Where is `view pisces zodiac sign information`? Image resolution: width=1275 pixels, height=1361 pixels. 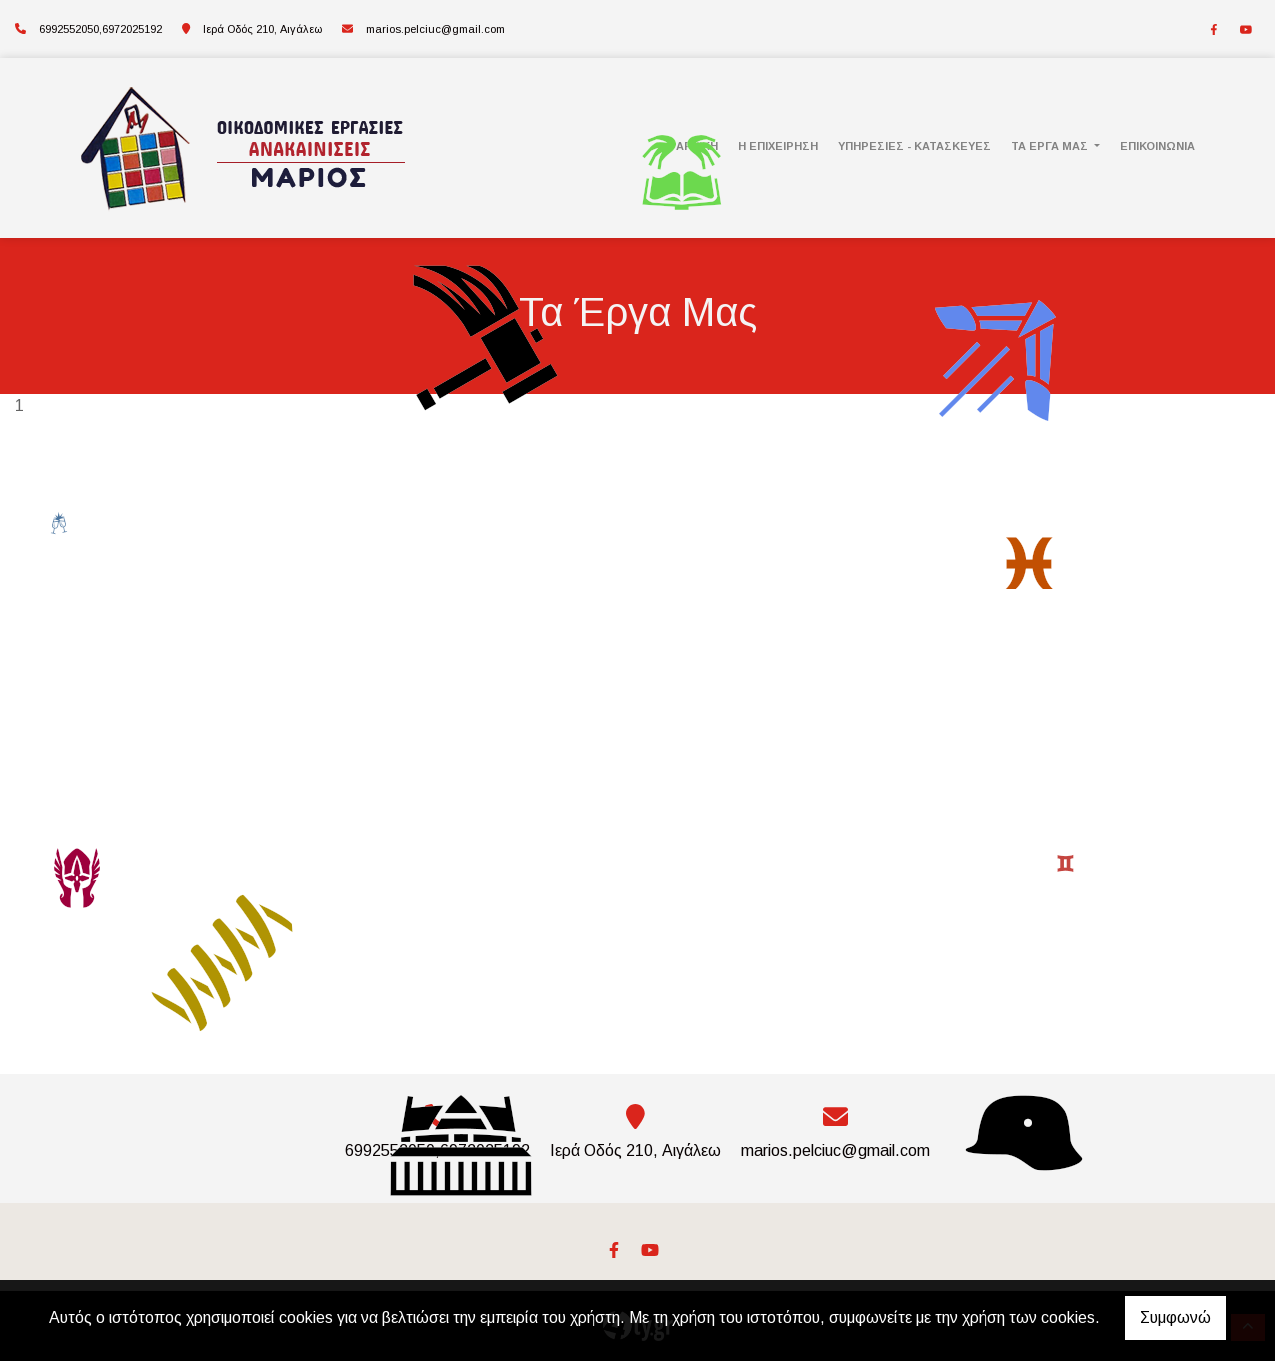
view pisces zodiac sign information is located at coordinates (1029, 563).